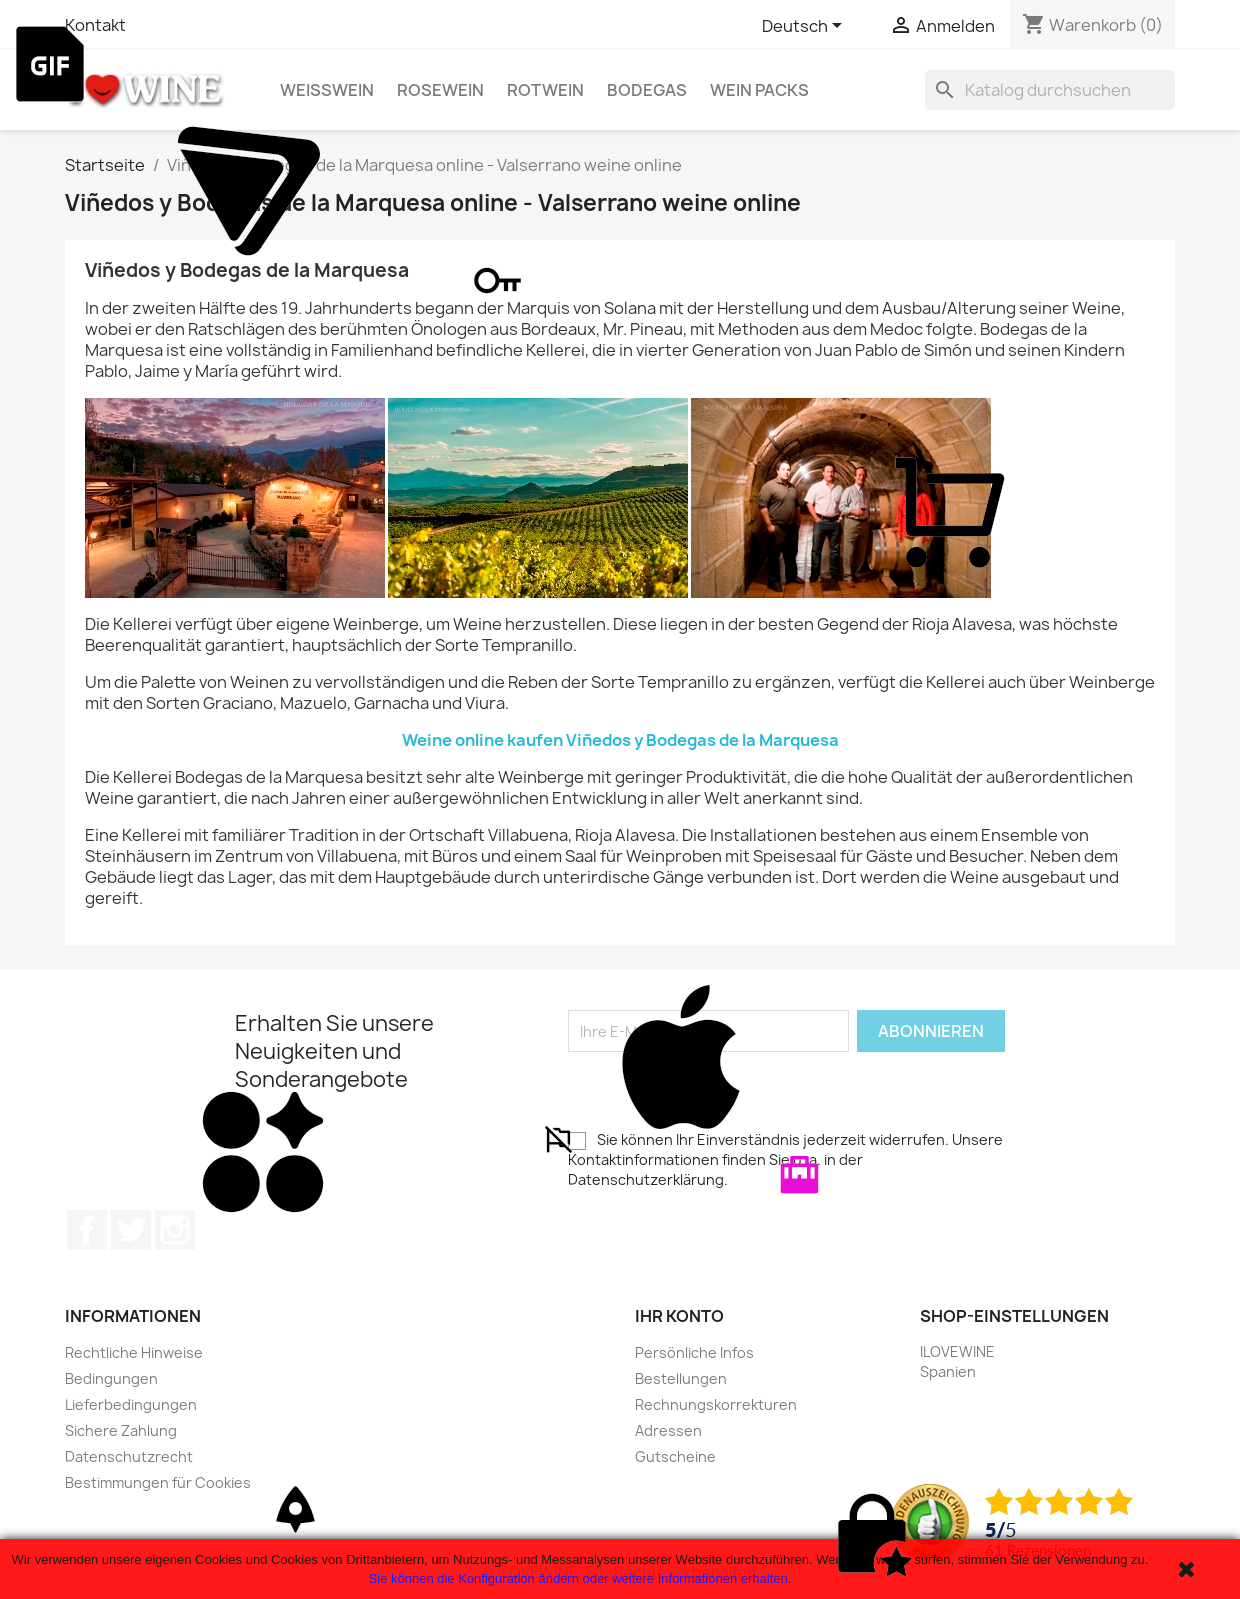 The image size is (1240, 1599). What do you see at coordinates (50, 64) in the screenshot?
I see `attach a GIF file` at bounding box center [50, 64].